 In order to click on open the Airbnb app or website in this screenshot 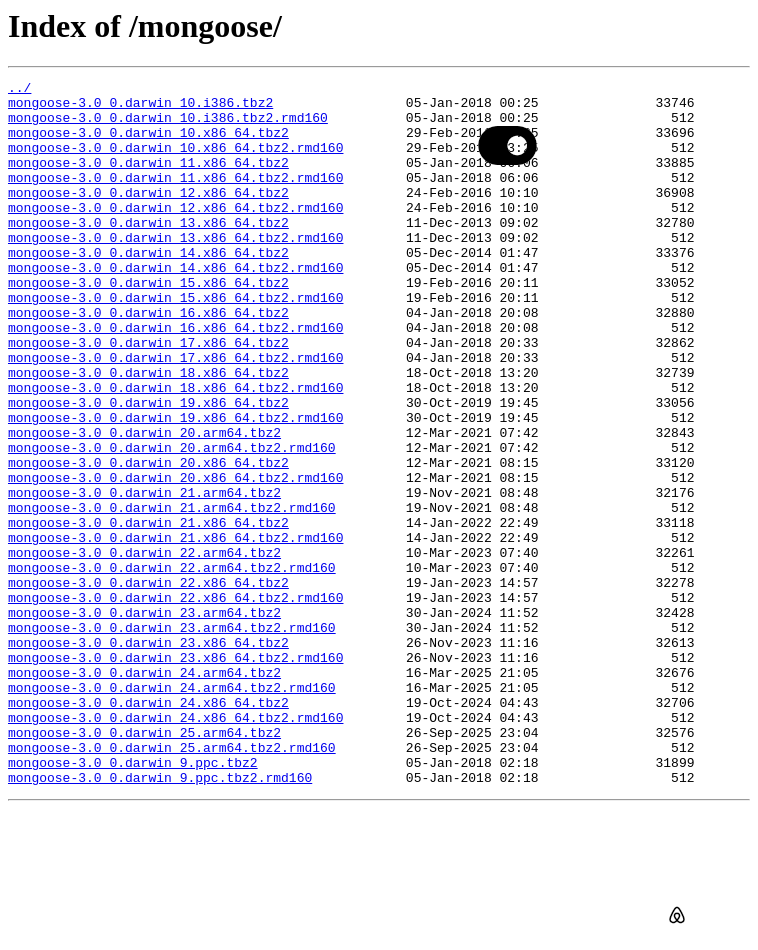, I will do `click(677, 915)`.